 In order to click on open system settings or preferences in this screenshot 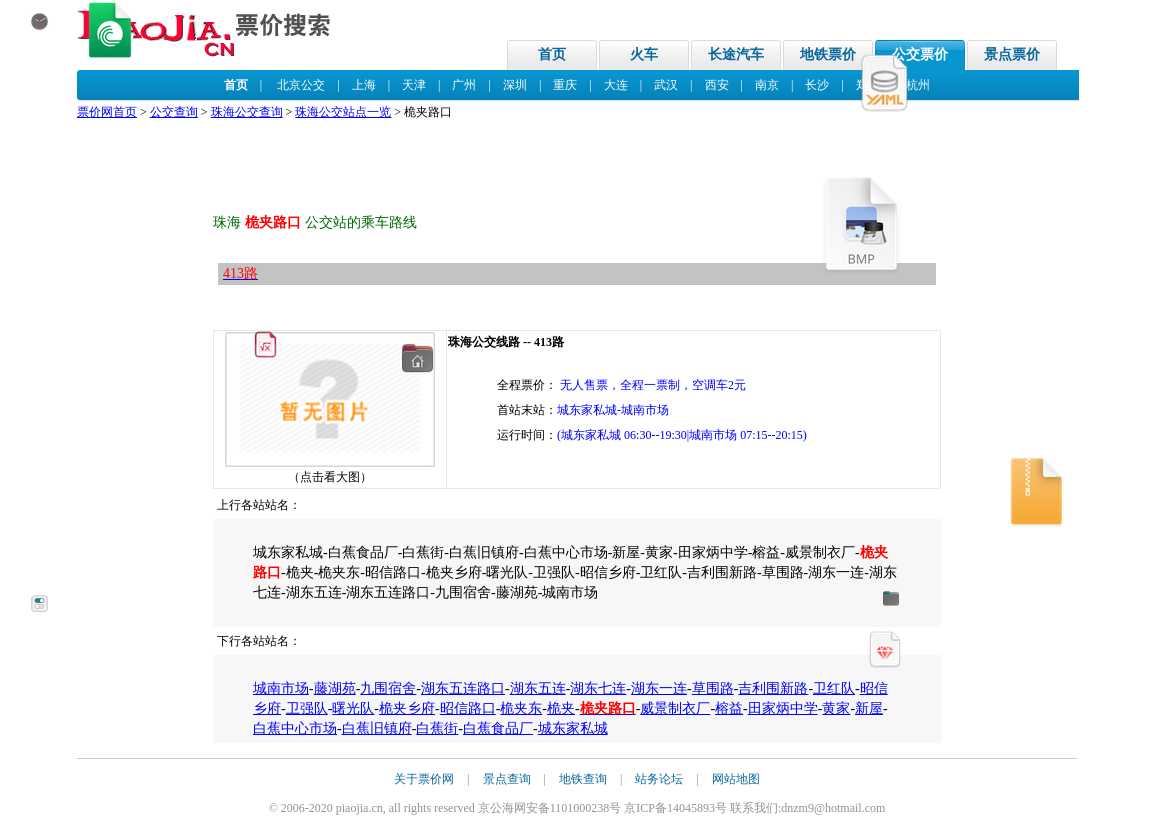, I will do `click(39, 603)`.